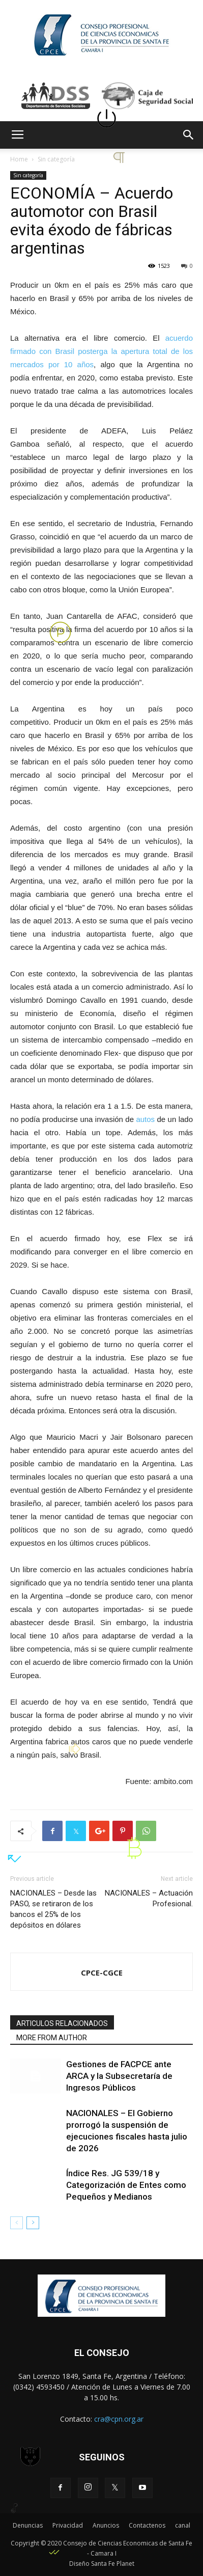 The height and width of the screenshot is (2576, 203). Describe the element at coordinates (133, 1848) in the screenshot. I see `view bitcoin balance or wallet` at that location.